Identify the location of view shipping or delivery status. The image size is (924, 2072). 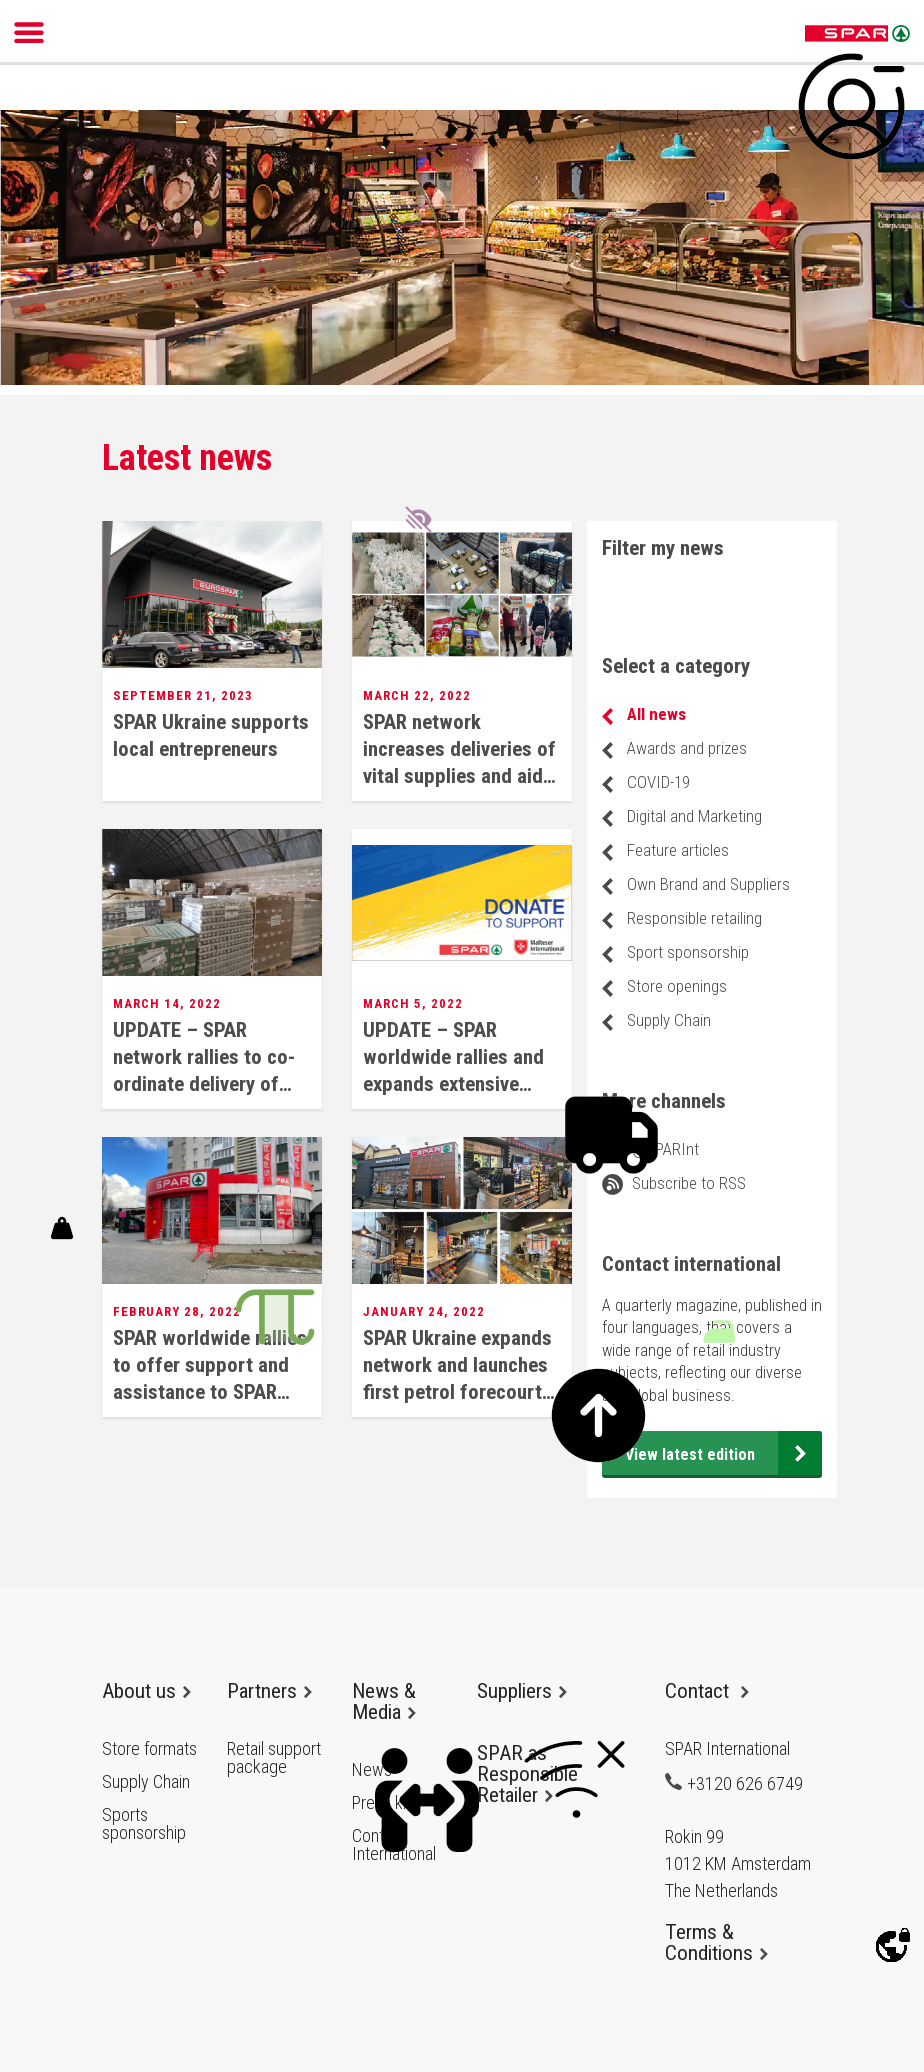
(611, 1132).